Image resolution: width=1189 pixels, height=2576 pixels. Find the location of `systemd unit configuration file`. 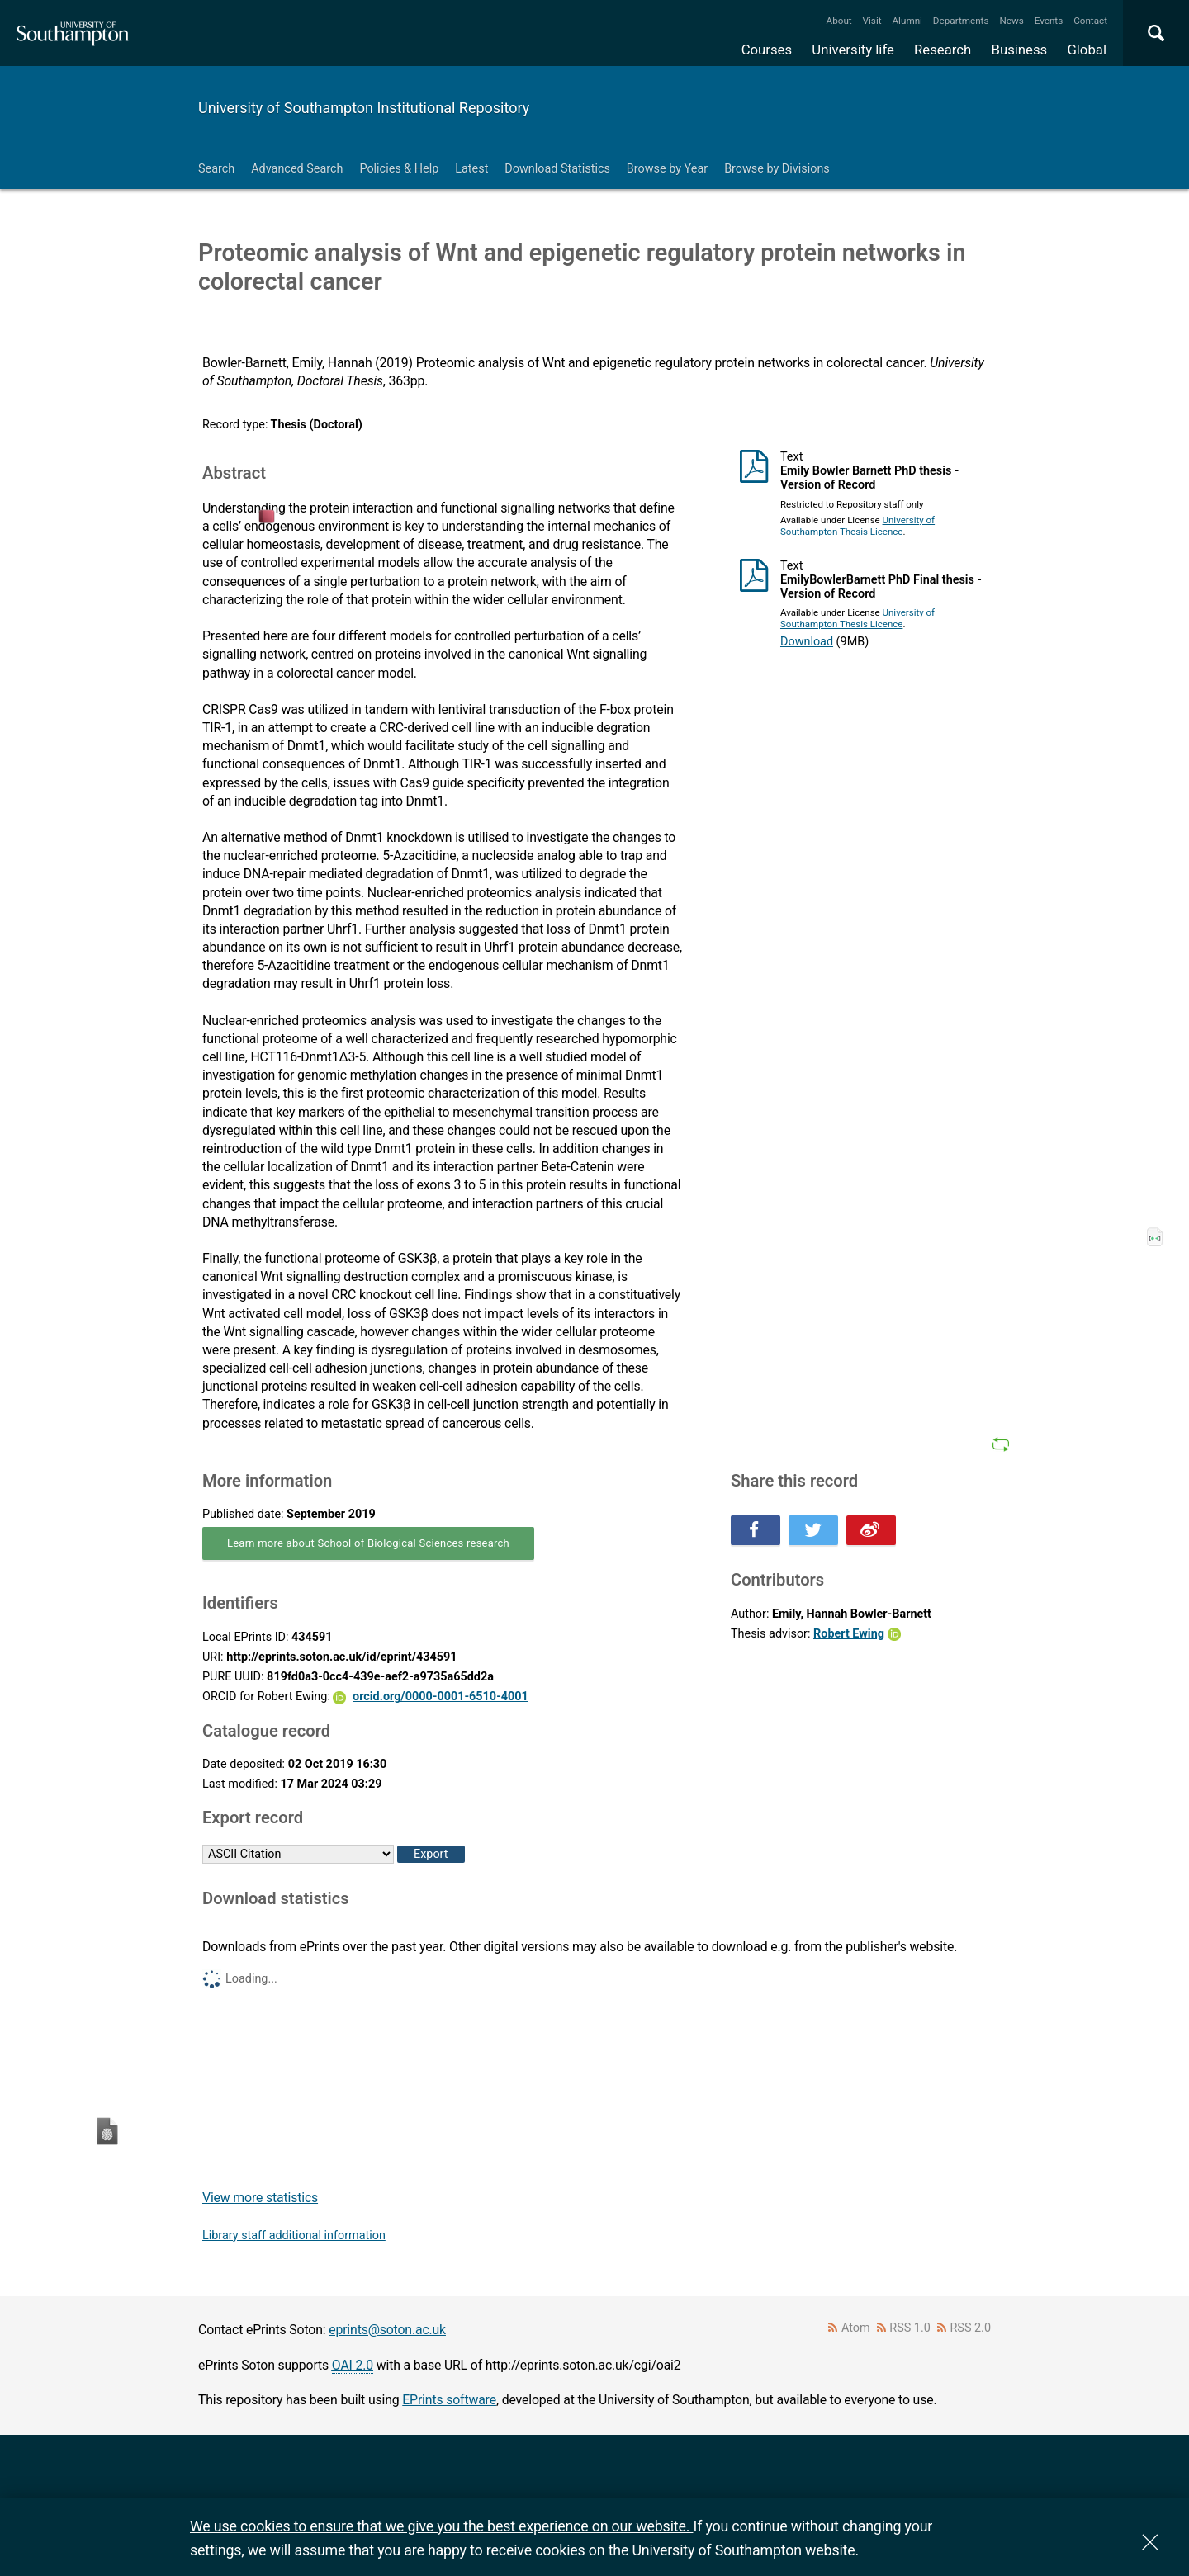

systemd unit configuration file is located at coordinates (1154, 1236).